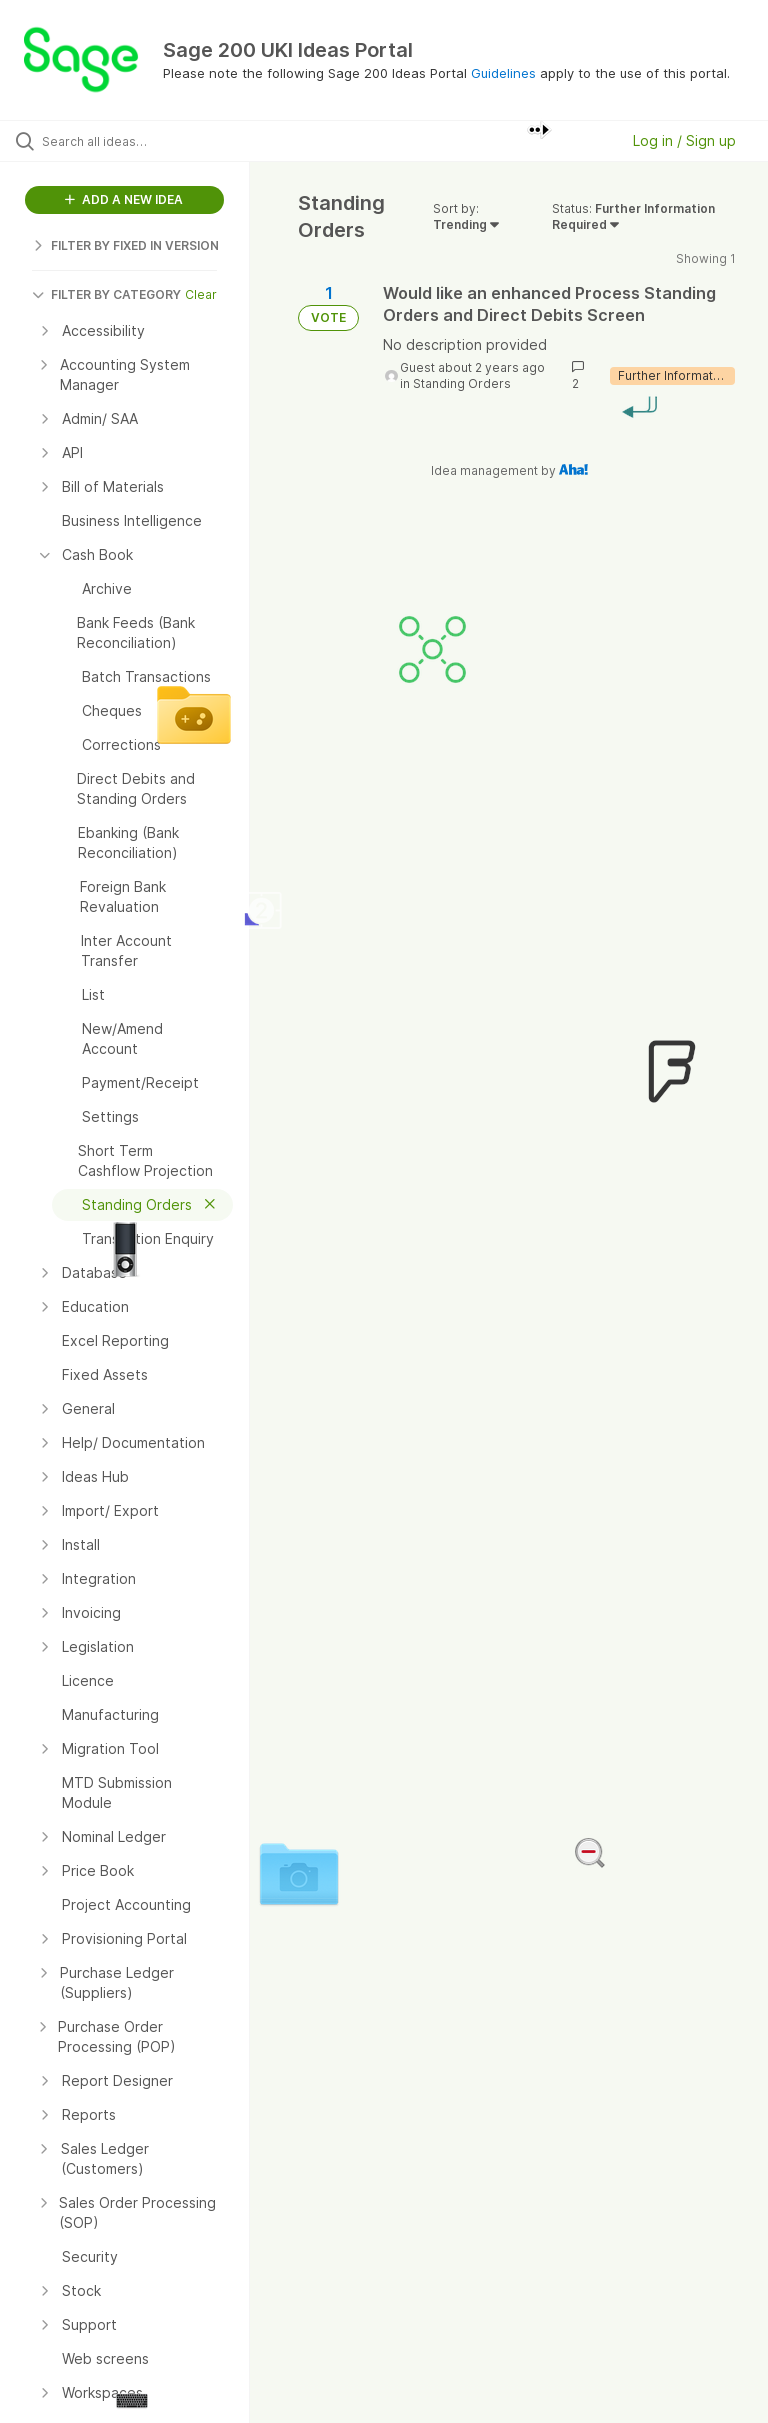 Image resolution: width=768 pixels, height=2423 pixels. I want to click on connect your foursquare account, so click(669, 1071).